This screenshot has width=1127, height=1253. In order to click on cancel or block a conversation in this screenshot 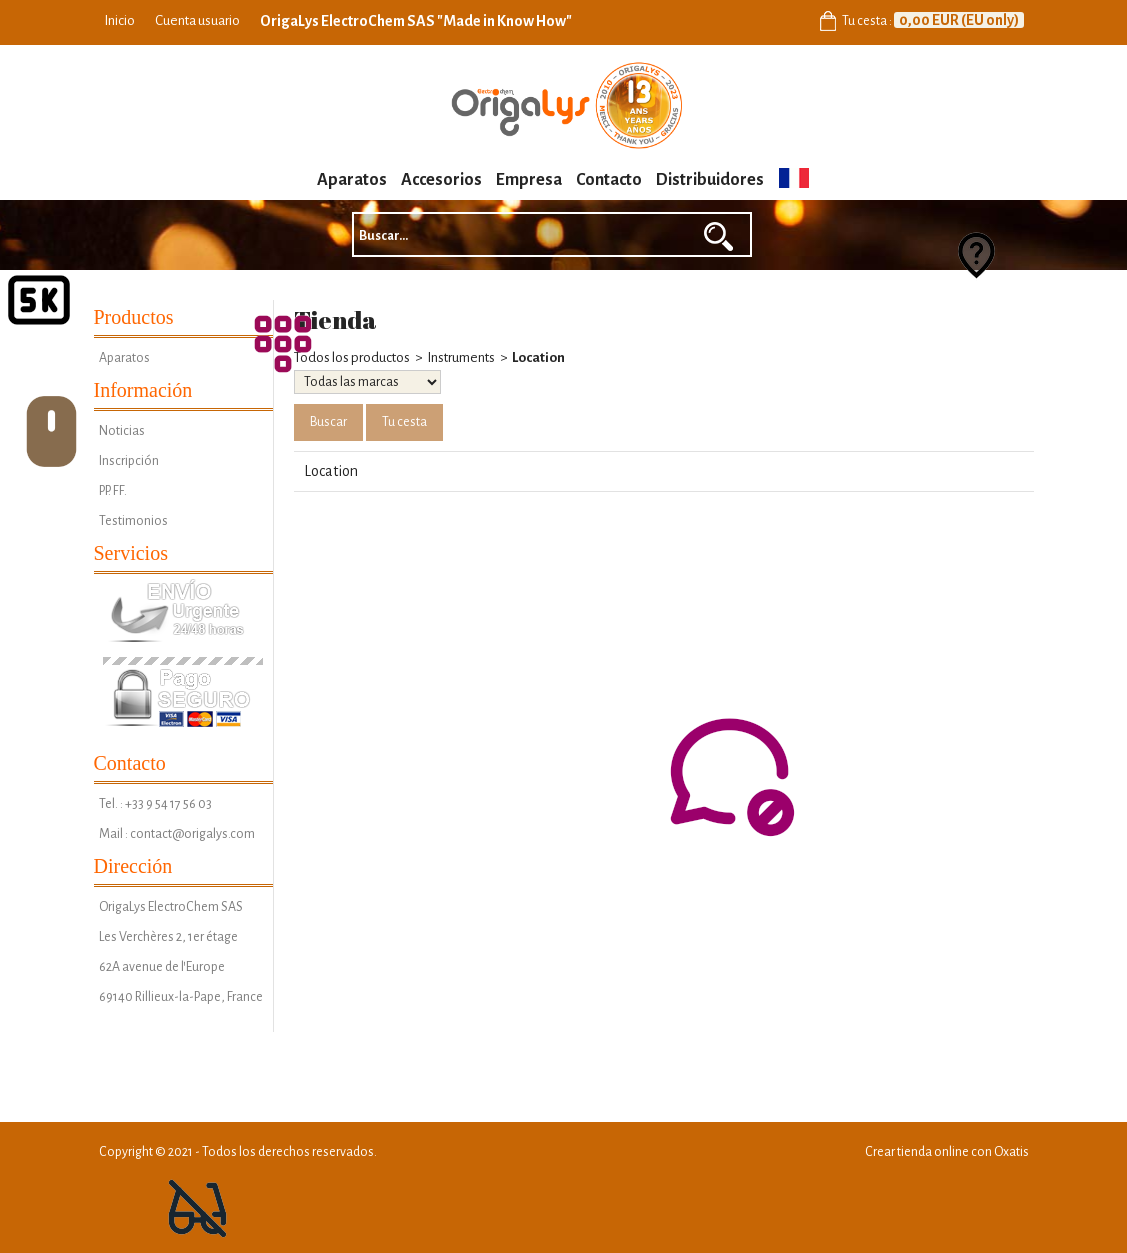, I will do `click(729, 771)`.